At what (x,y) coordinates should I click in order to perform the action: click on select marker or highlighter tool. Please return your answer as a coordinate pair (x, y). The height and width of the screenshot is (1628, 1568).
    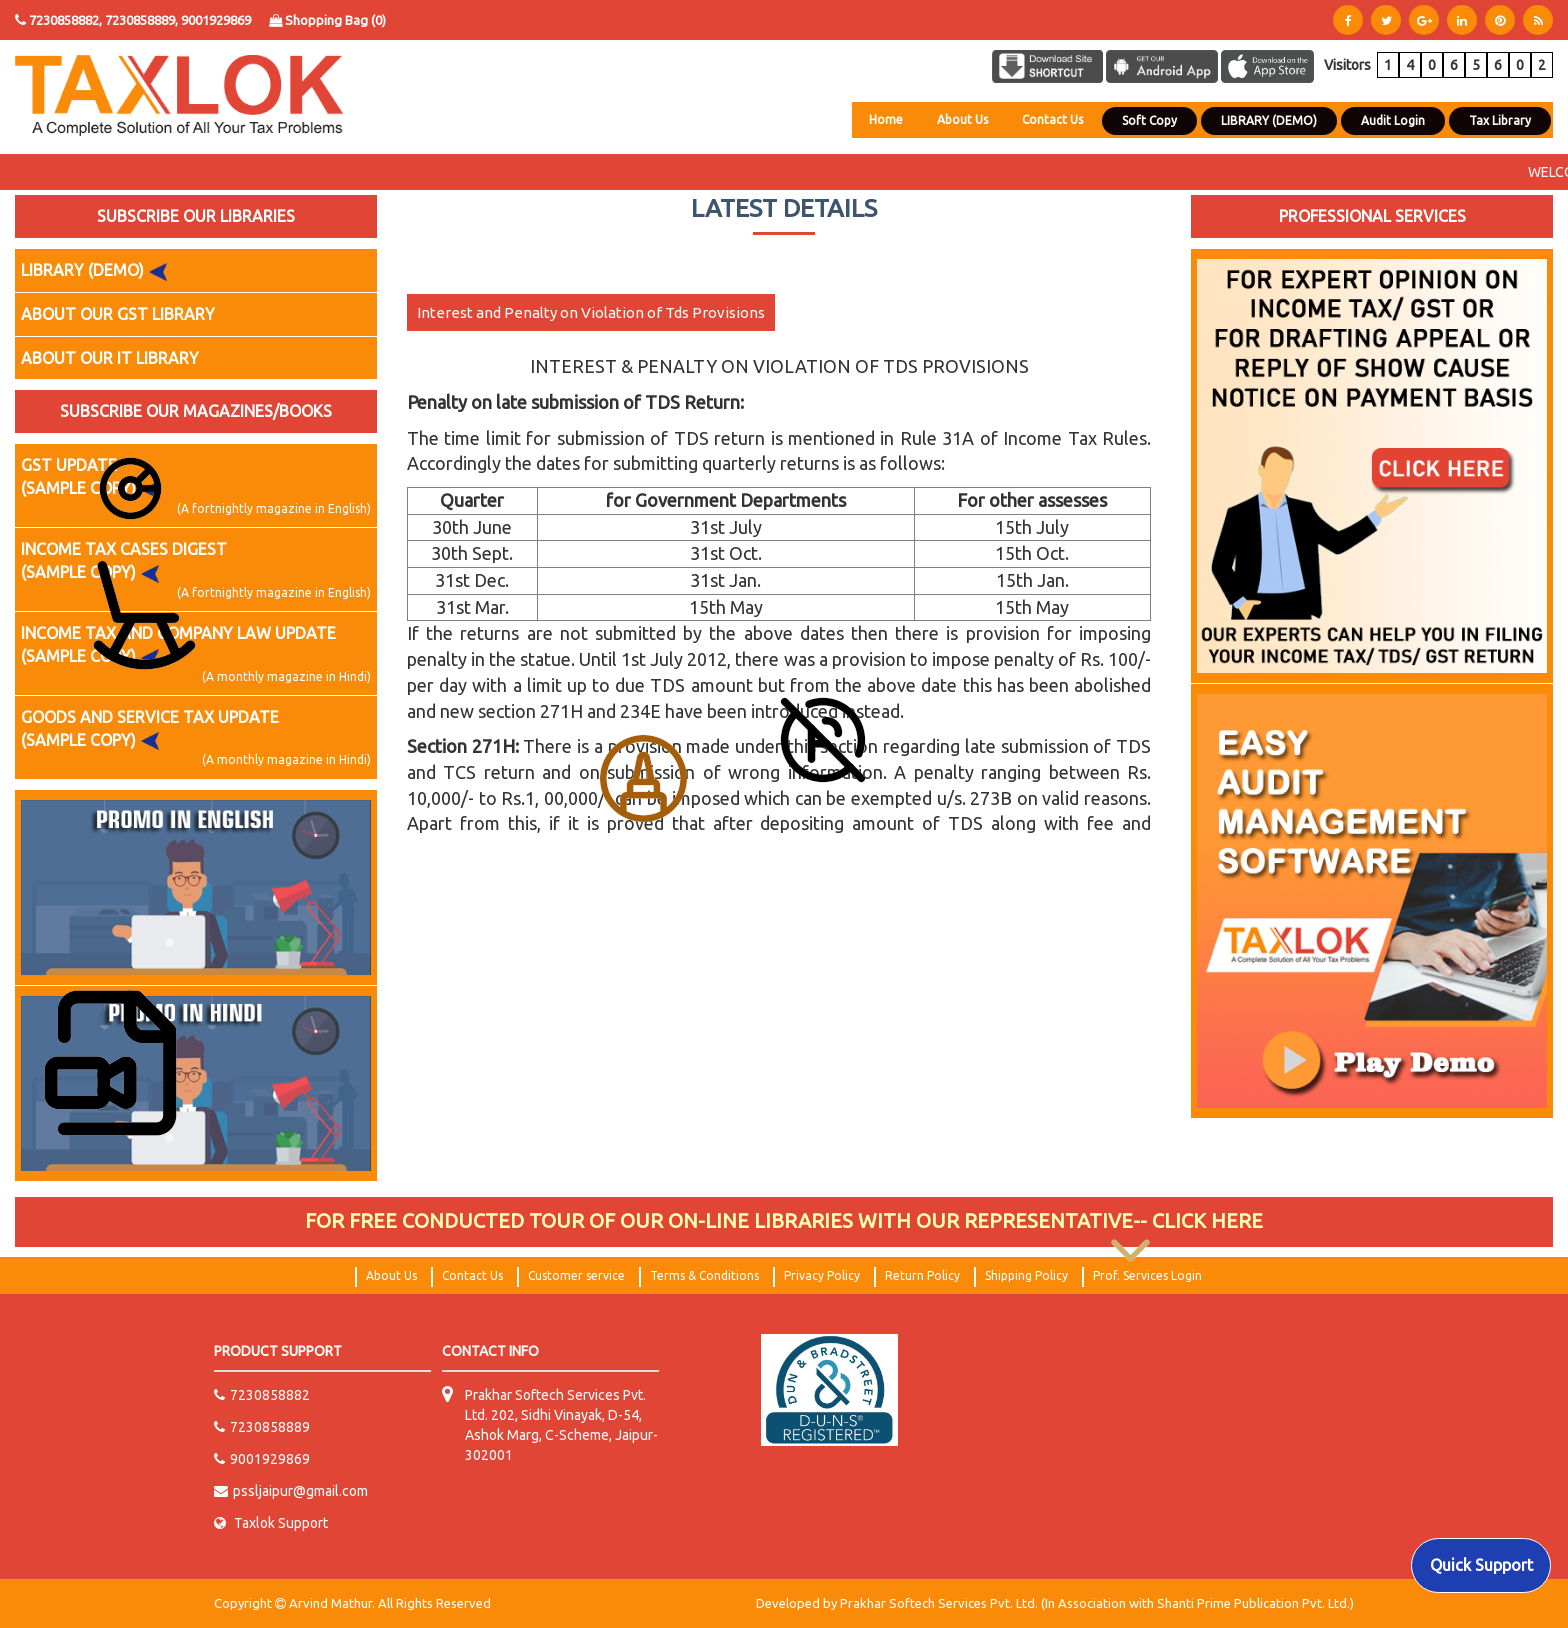
    Looking at the image, I should click on (643, 778).